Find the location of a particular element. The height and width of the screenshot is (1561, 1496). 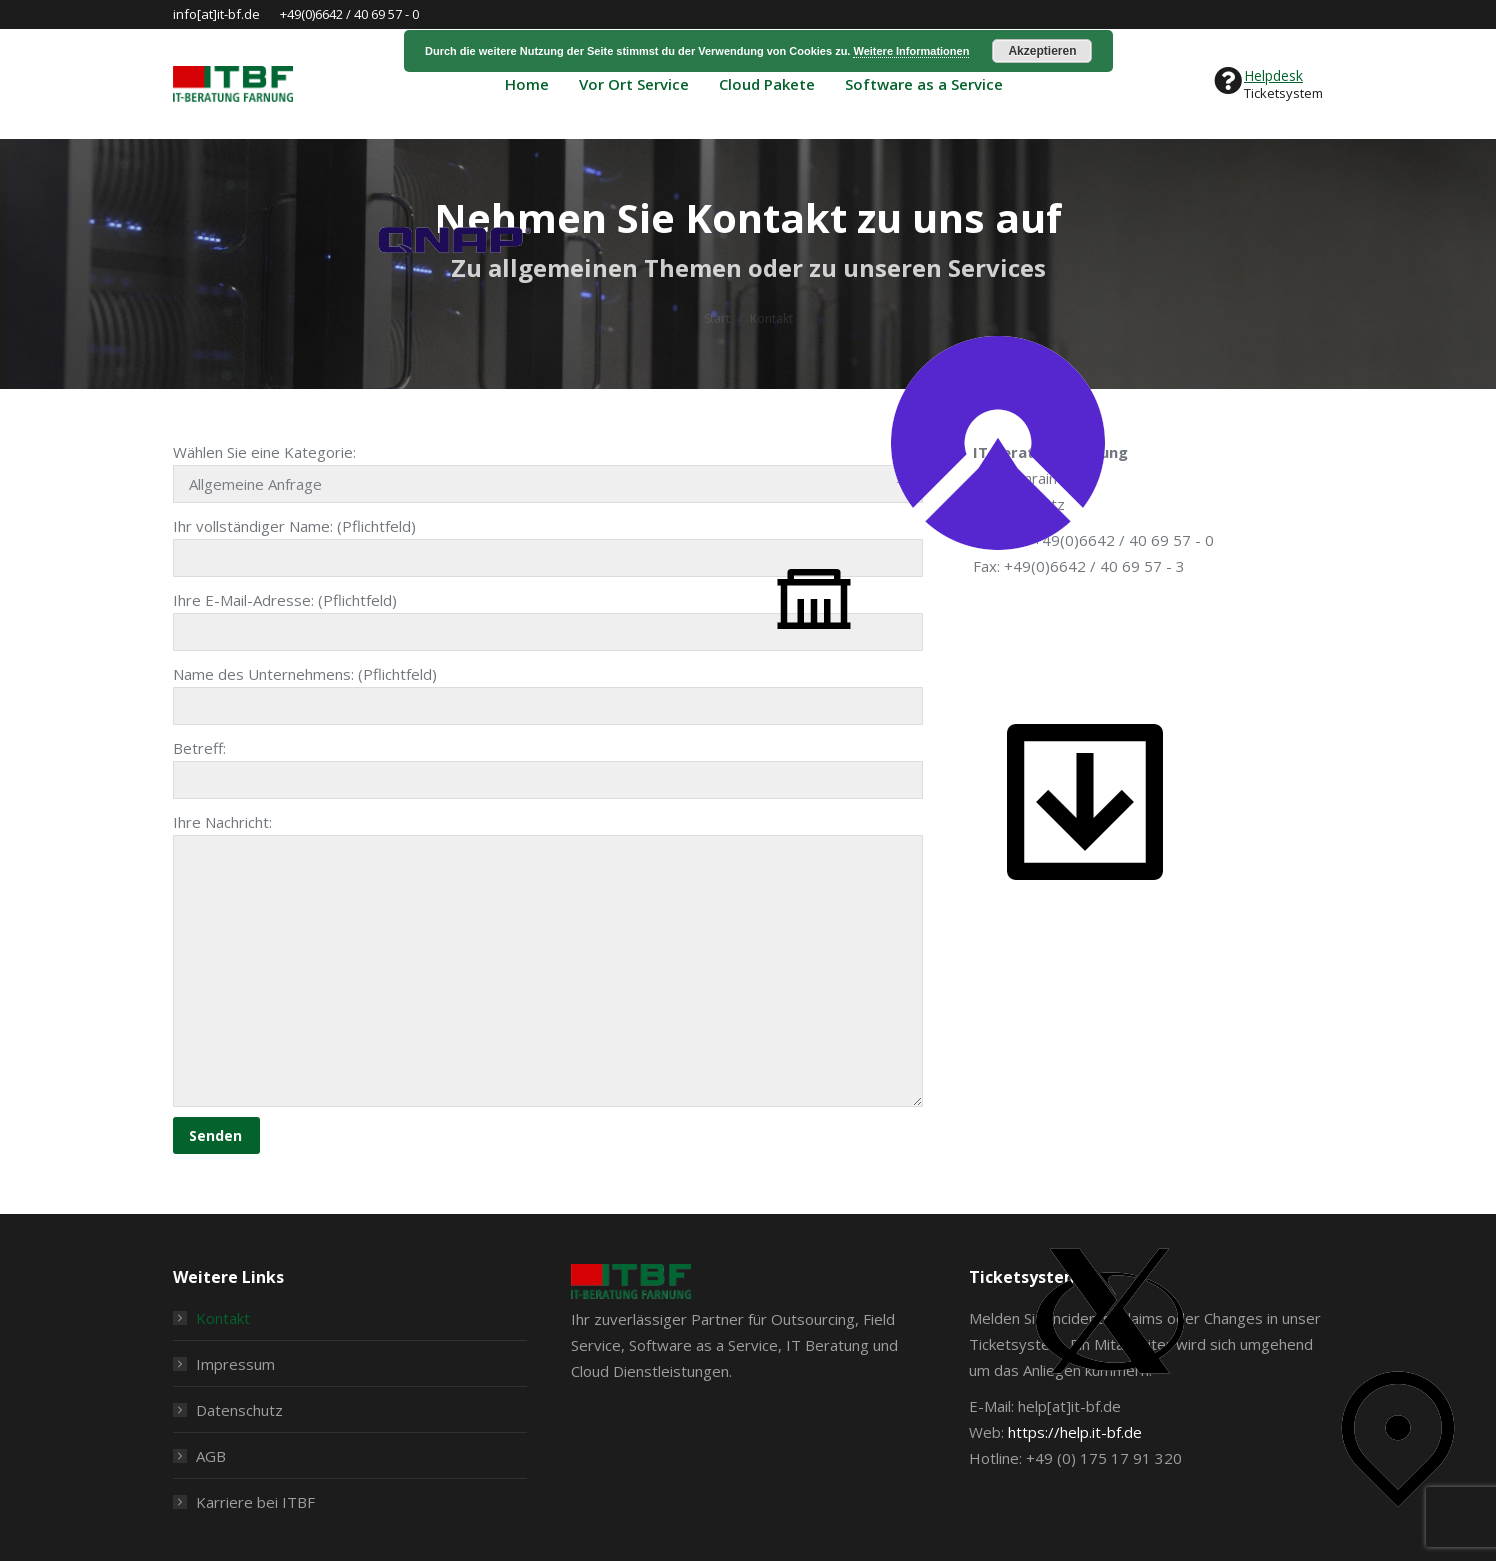

open the komoot app is located at coordinates (998, 443).